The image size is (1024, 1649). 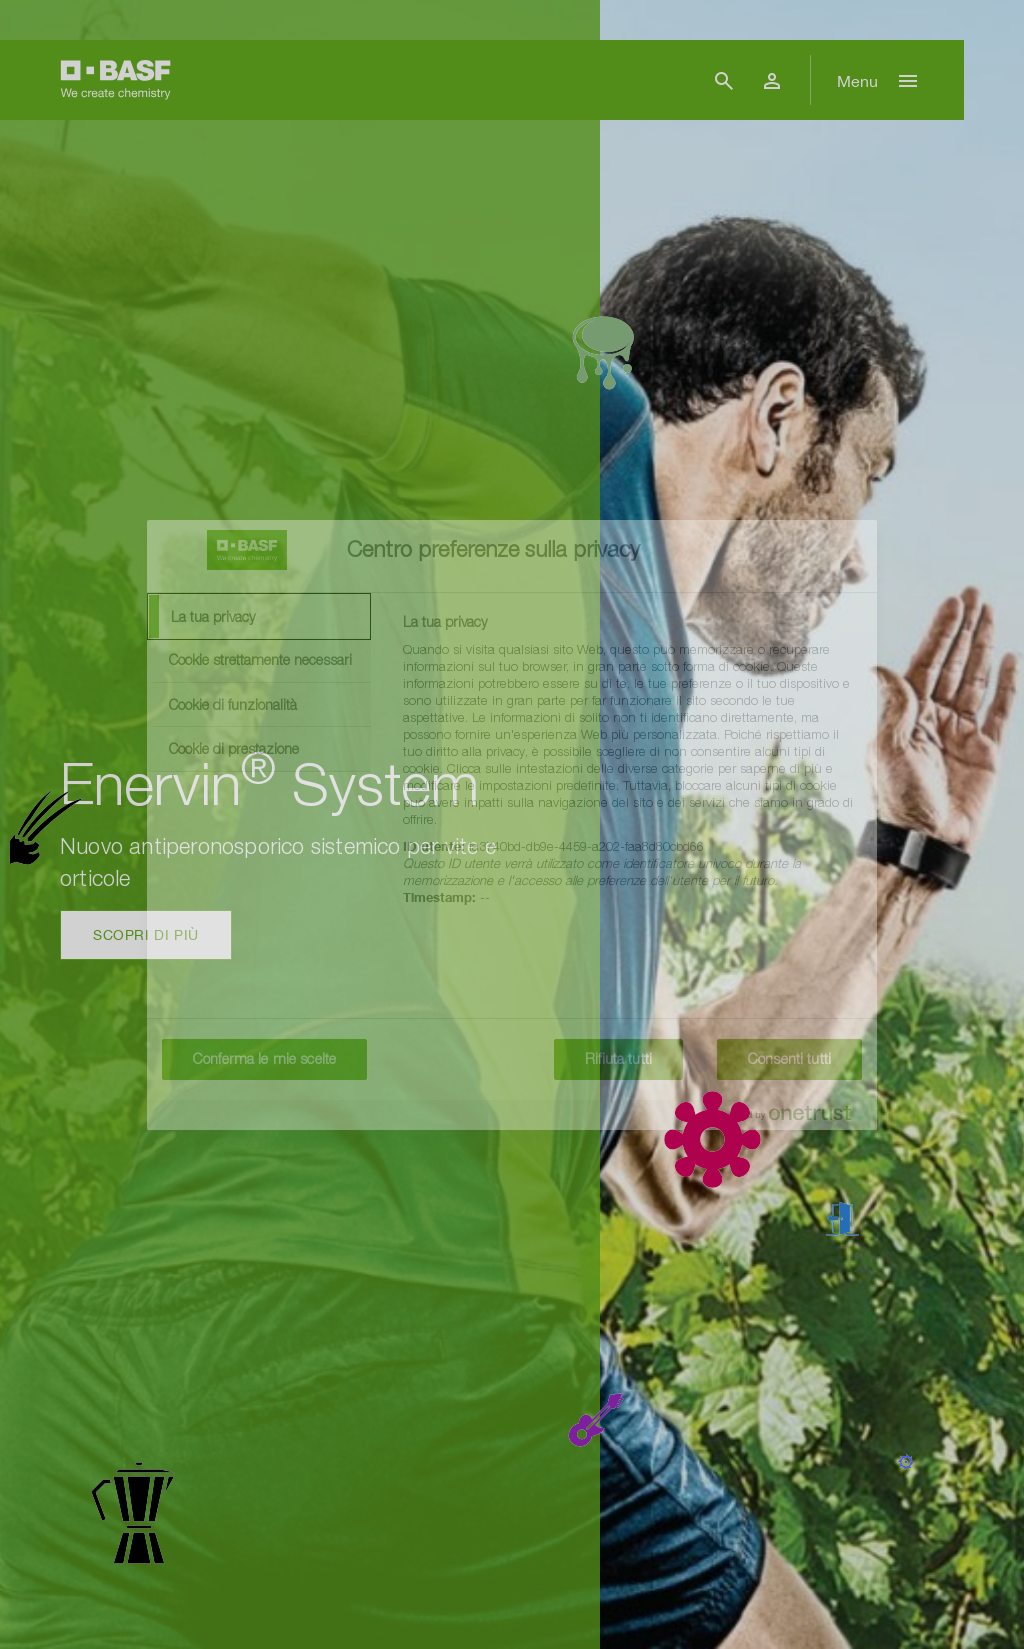 I want to click on indicates slow processing or loading state, so click(x=712, y=1139).